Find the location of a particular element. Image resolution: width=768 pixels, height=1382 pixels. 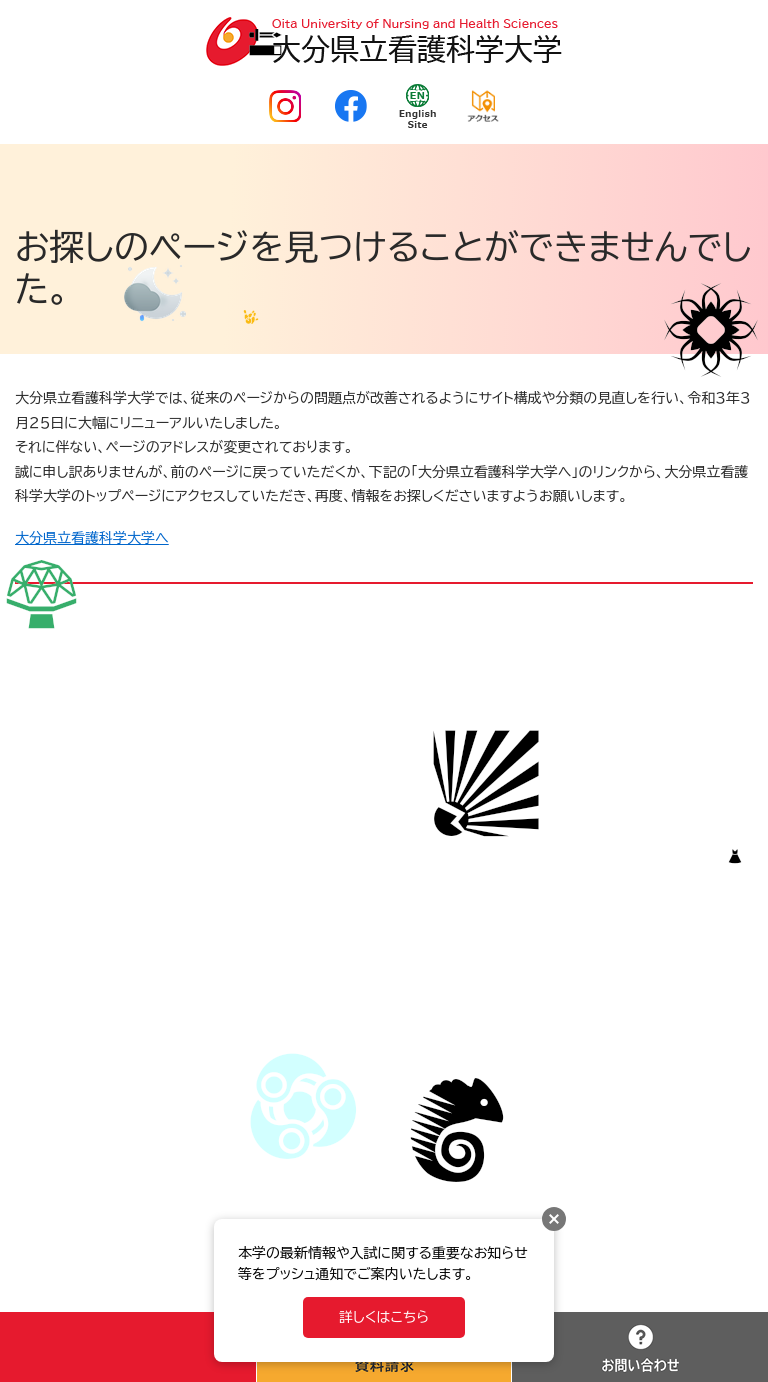

indicates scattered showers at night is located at coordinates (155, 293).